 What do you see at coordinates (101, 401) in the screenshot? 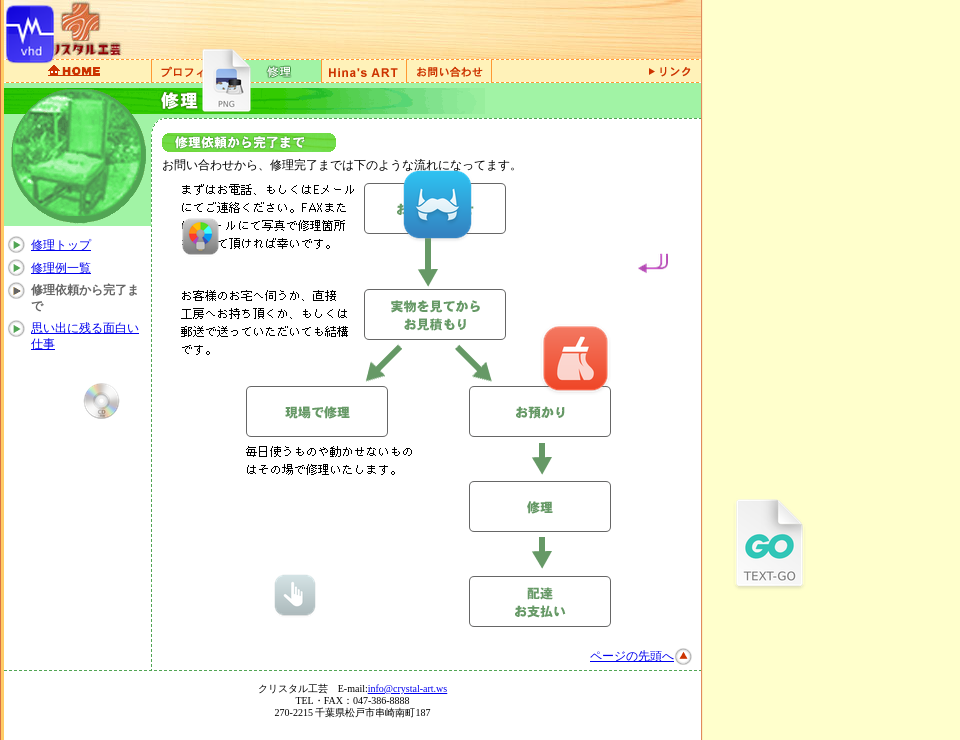
I see `access CD-RW disc drive` at bounding box center [101, 401].